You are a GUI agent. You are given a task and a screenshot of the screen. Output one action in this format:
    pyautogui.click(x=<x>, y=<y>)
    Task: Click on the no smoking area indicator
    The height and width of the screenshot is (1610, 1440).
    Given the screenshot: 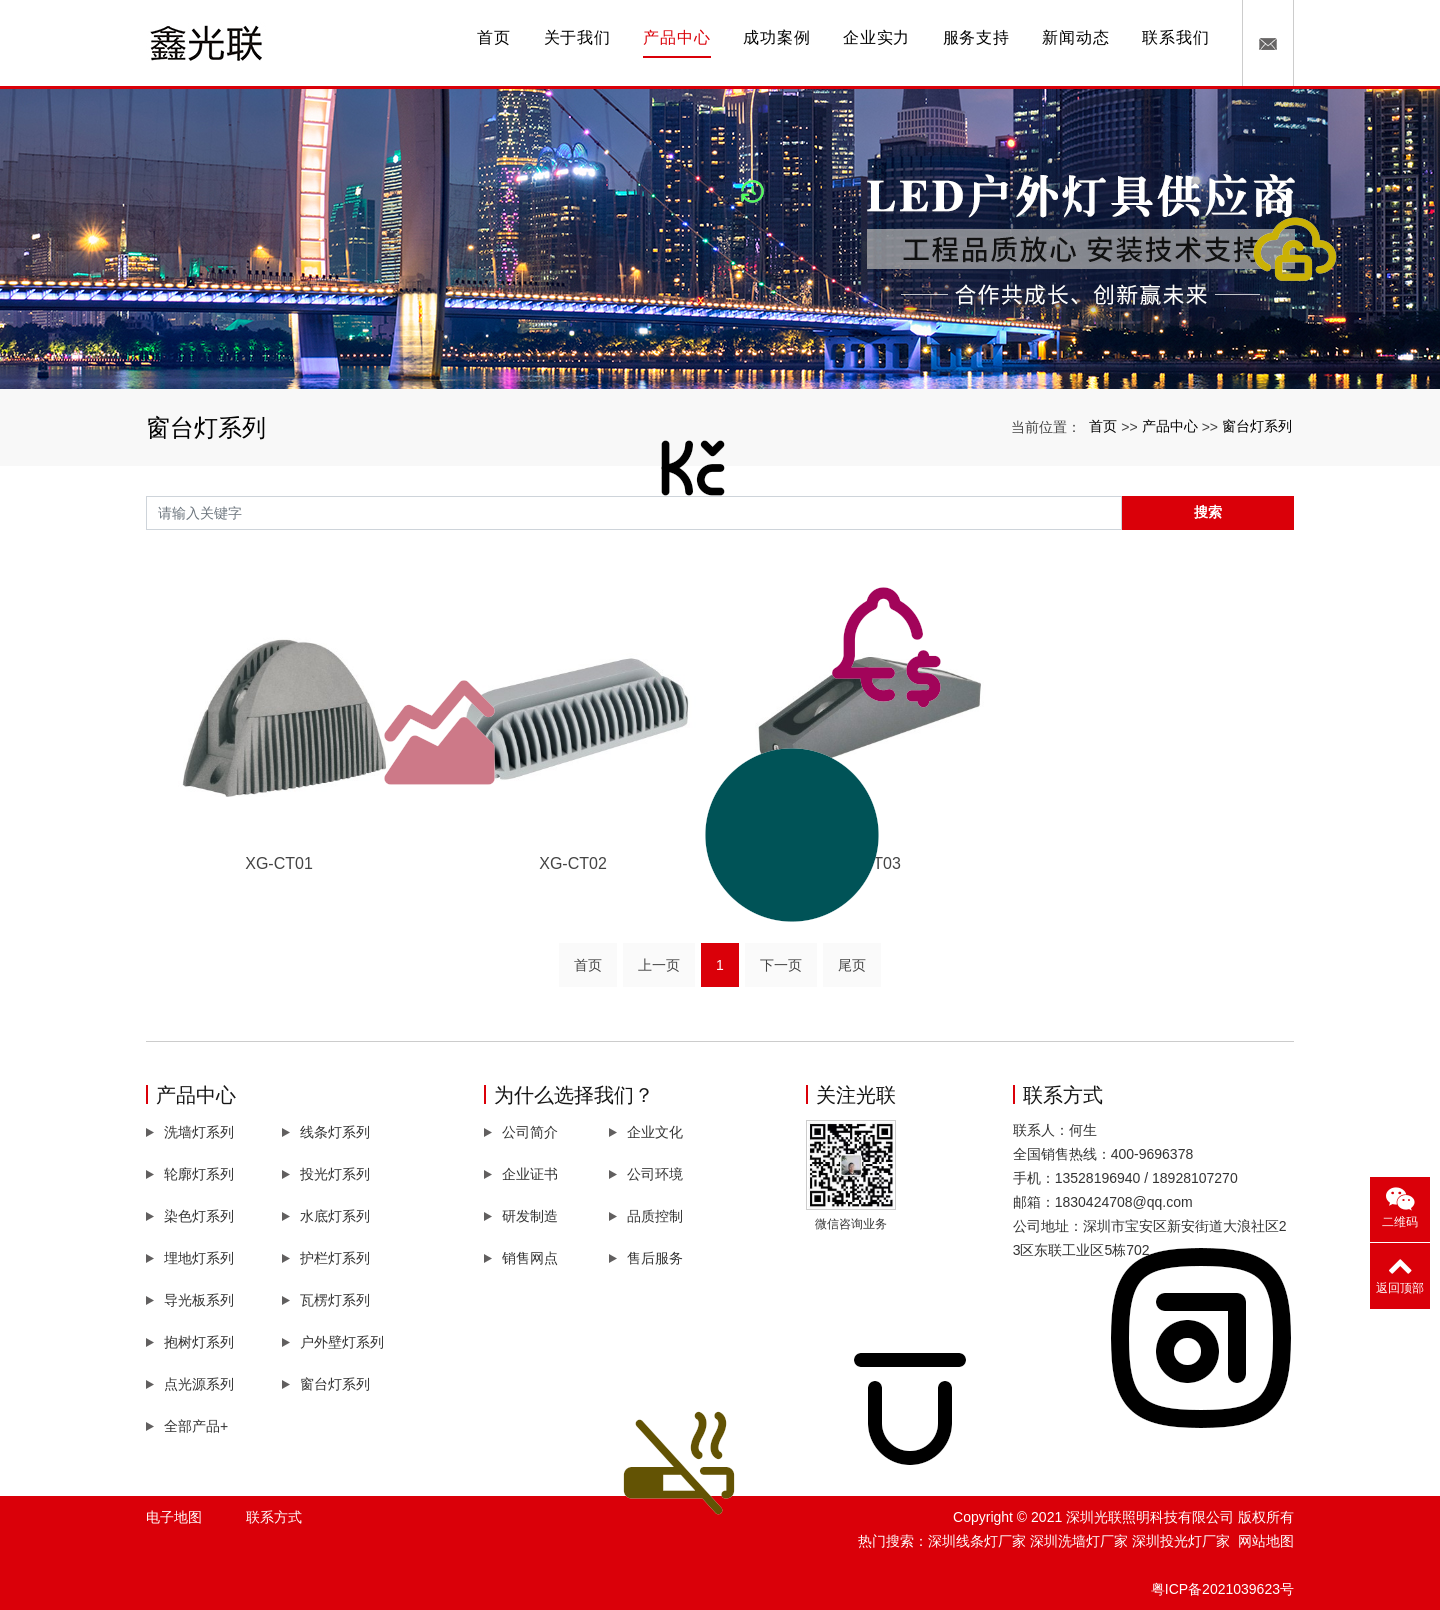 What is the action you would take?
    pyautogui.click(x=679, y=1467)
    